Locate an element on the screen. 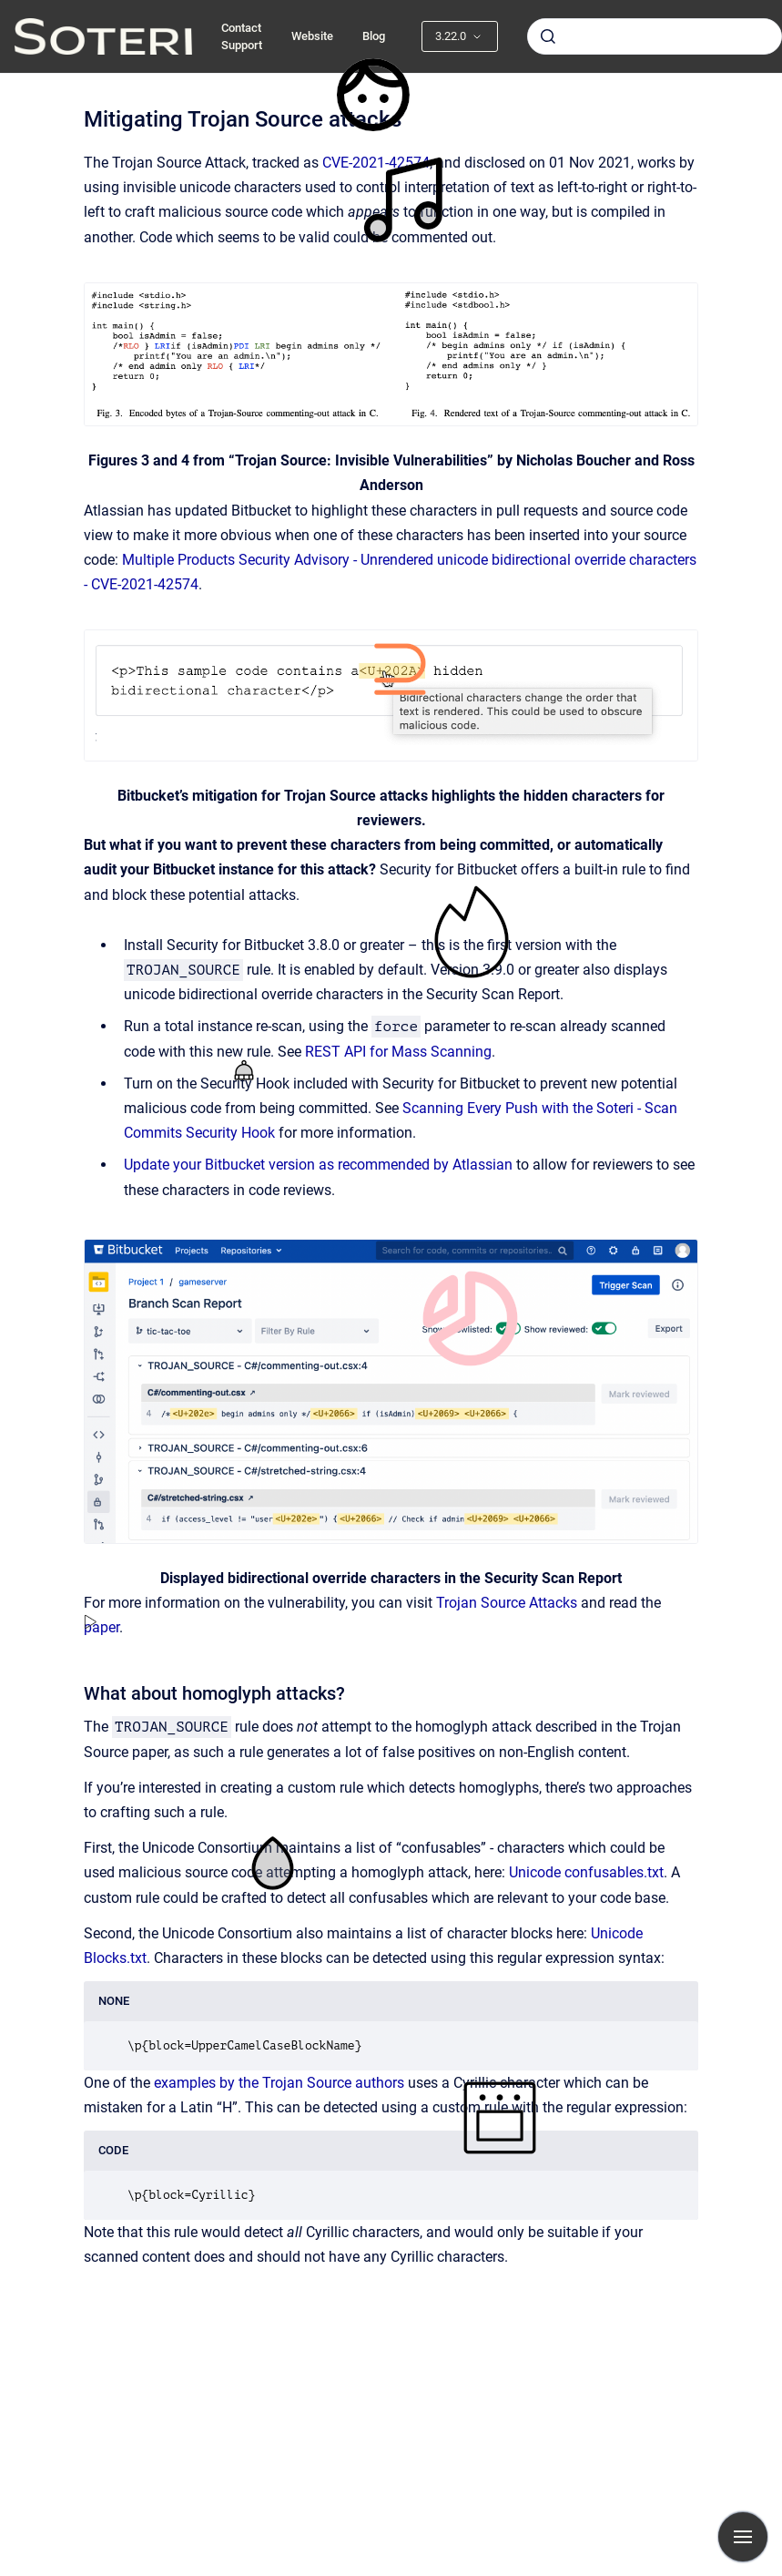 The width and height of the screenshot is (782, 2576). view a segment of analytics data is located at coordinates (470, 1318).